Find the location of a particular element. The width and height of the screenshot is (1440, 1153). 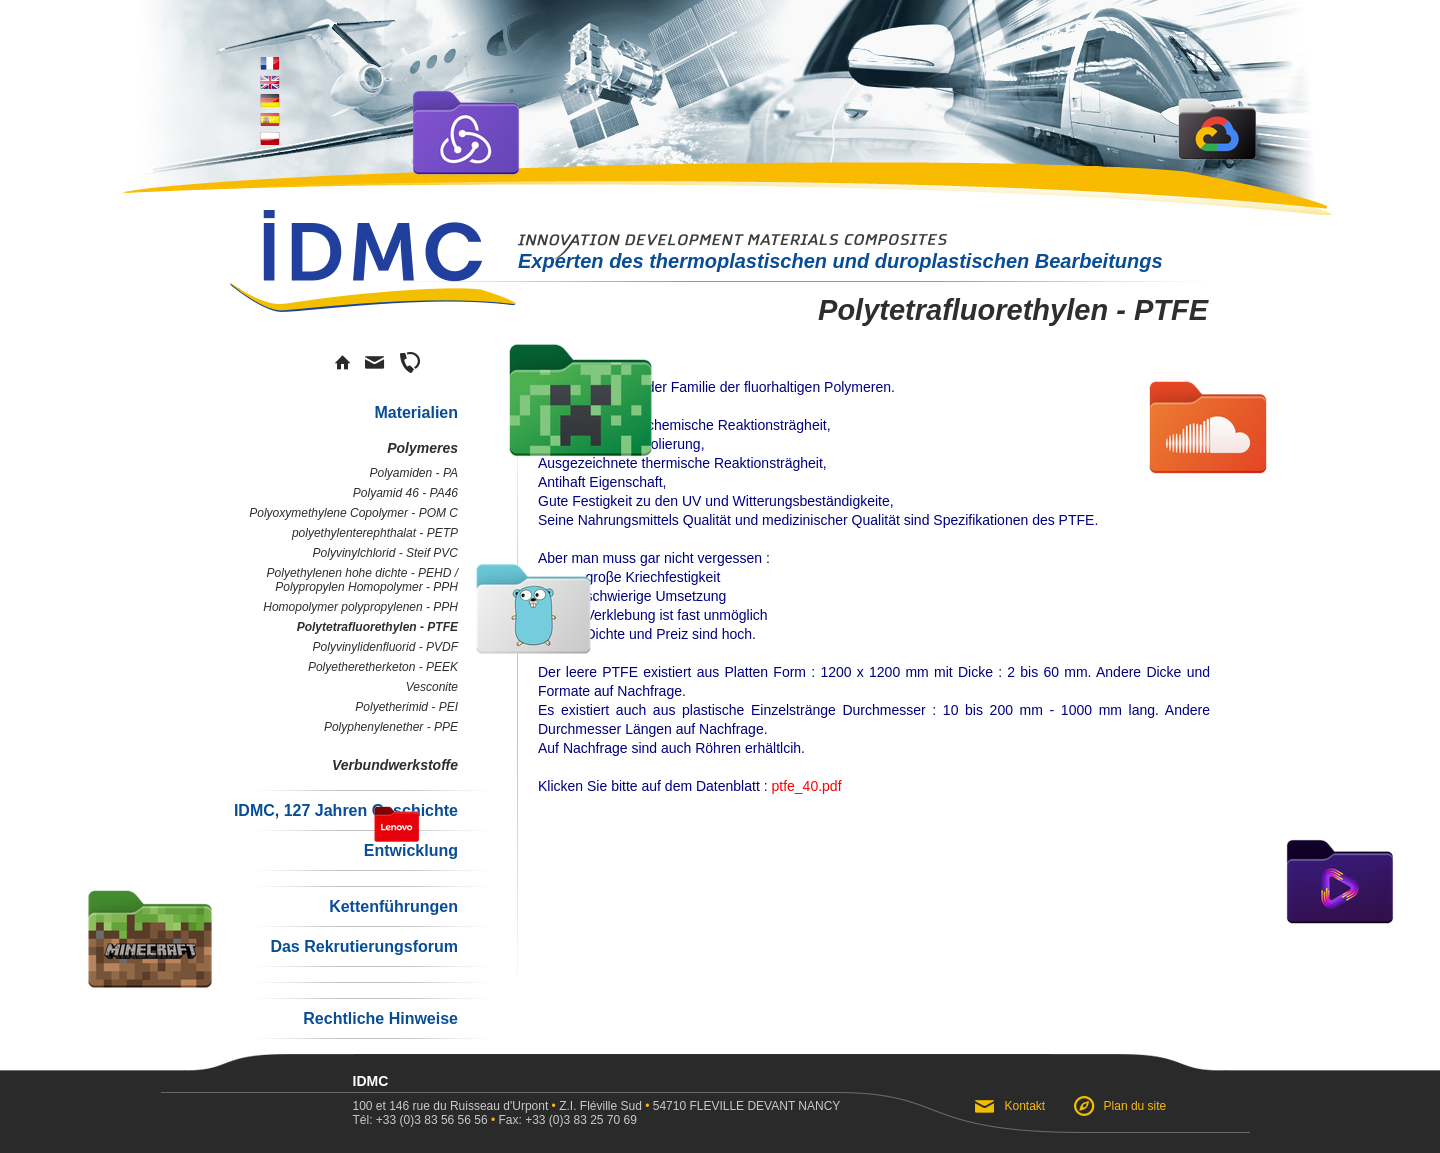

open folder containing Go programming files is located at coordinates (533, 612).